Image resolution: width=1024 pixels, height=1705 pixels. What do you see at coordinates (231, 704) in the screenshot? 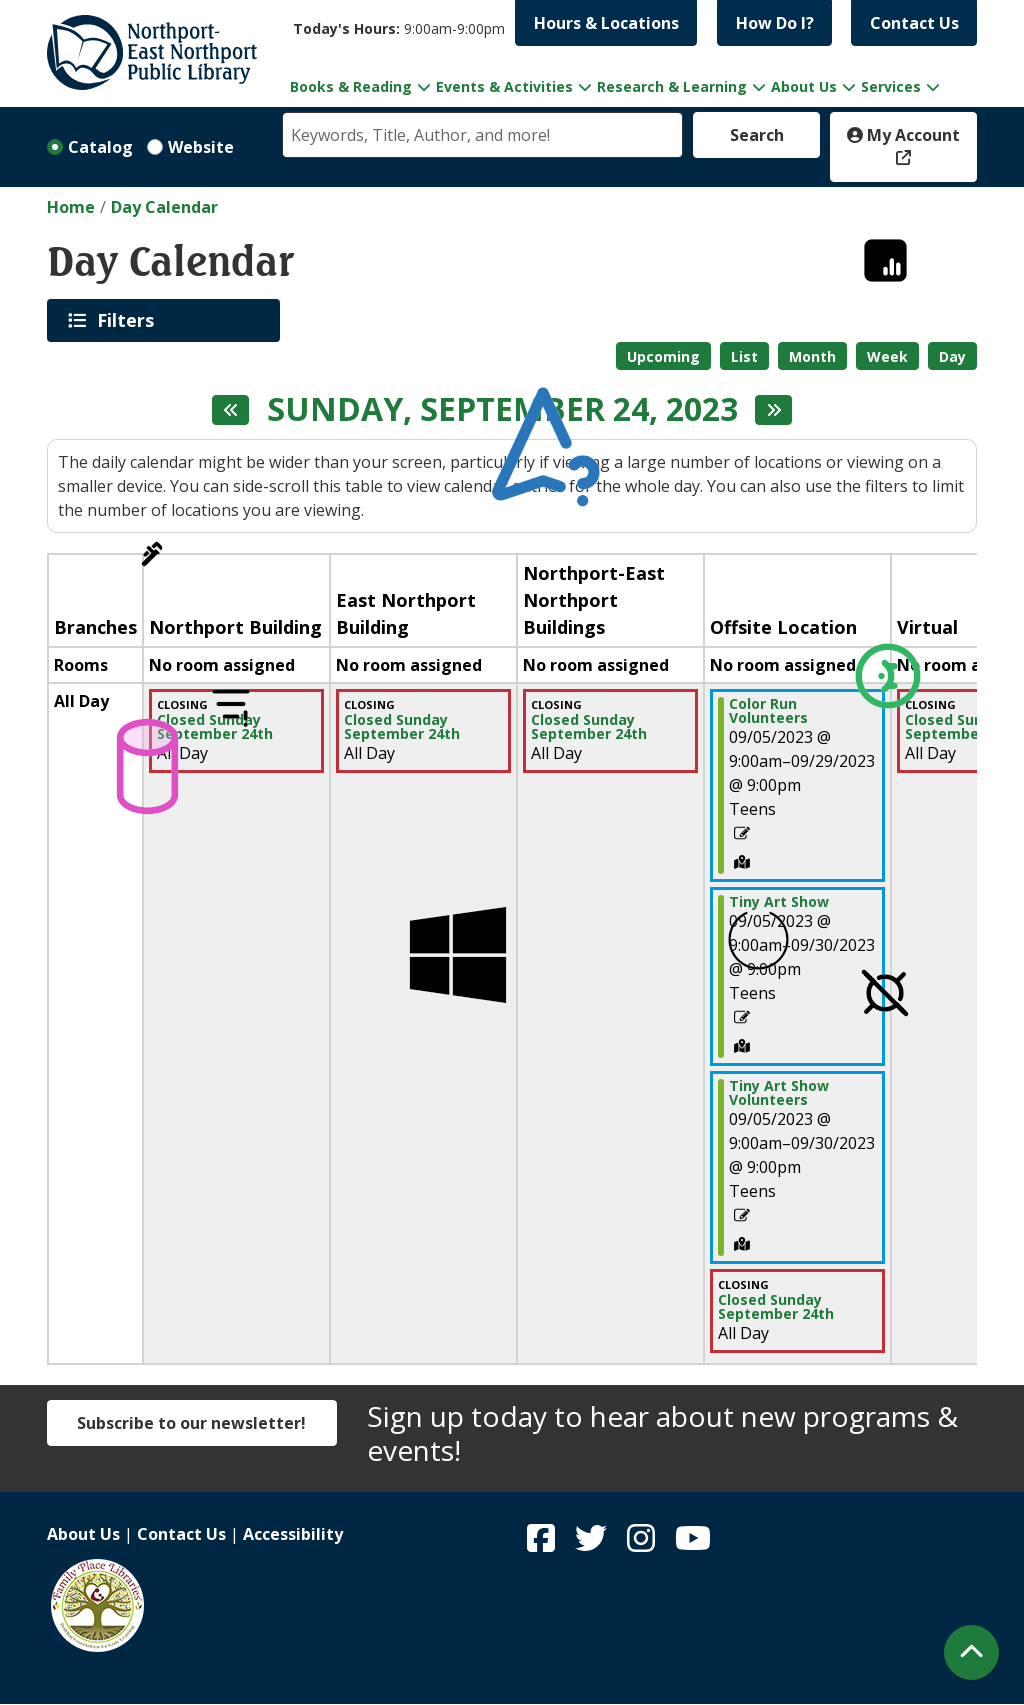
I see `filter settings require attention` at bounding box center [231, 704].